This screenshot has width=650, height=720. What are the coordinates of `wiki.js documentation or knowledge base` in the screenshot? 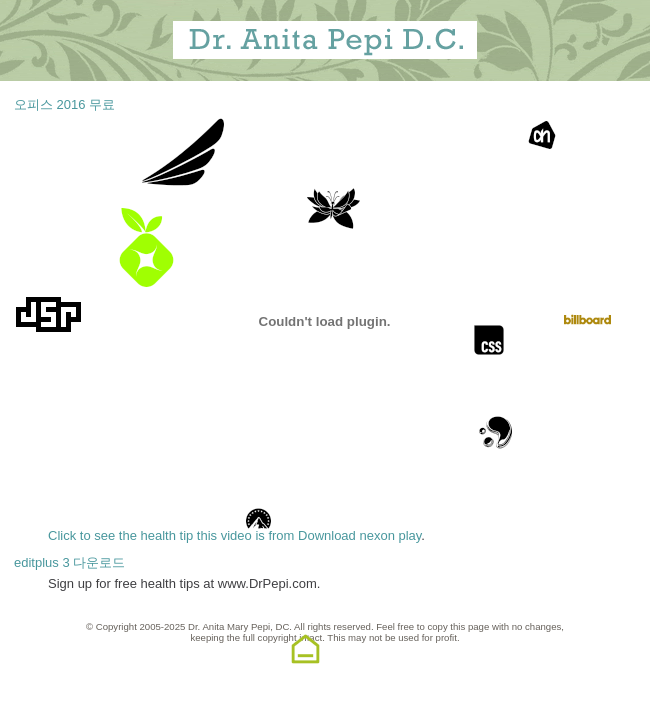 It's located at (333, 208).